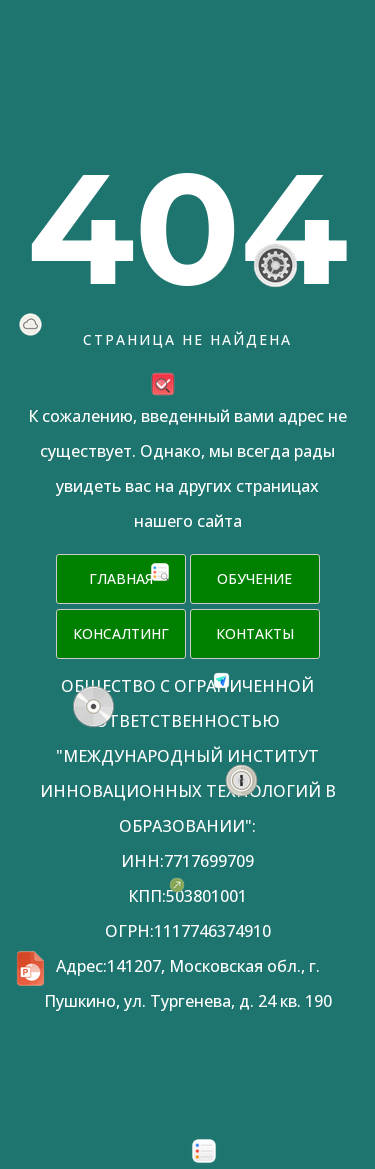 The width and height of the screenshot is (375, 1169). Describe the element at coordinates (177, 885) in the screenshot. I see `indicates a symbolic link or shortcut to another file` at that location.